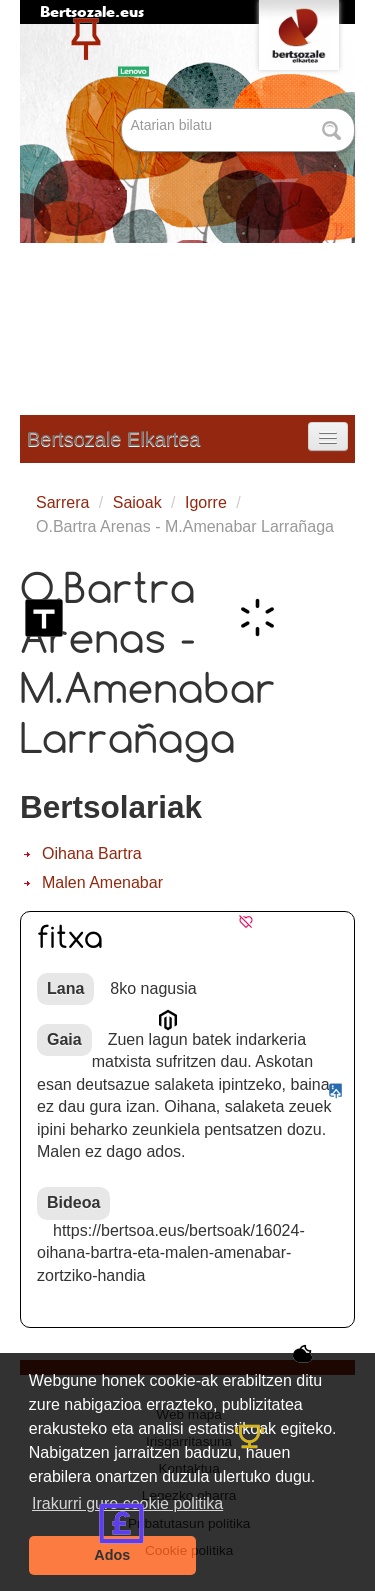  Describe the element at coordinates (249, 1436) in the screenshot. I see `view achievements or awards` at that location.